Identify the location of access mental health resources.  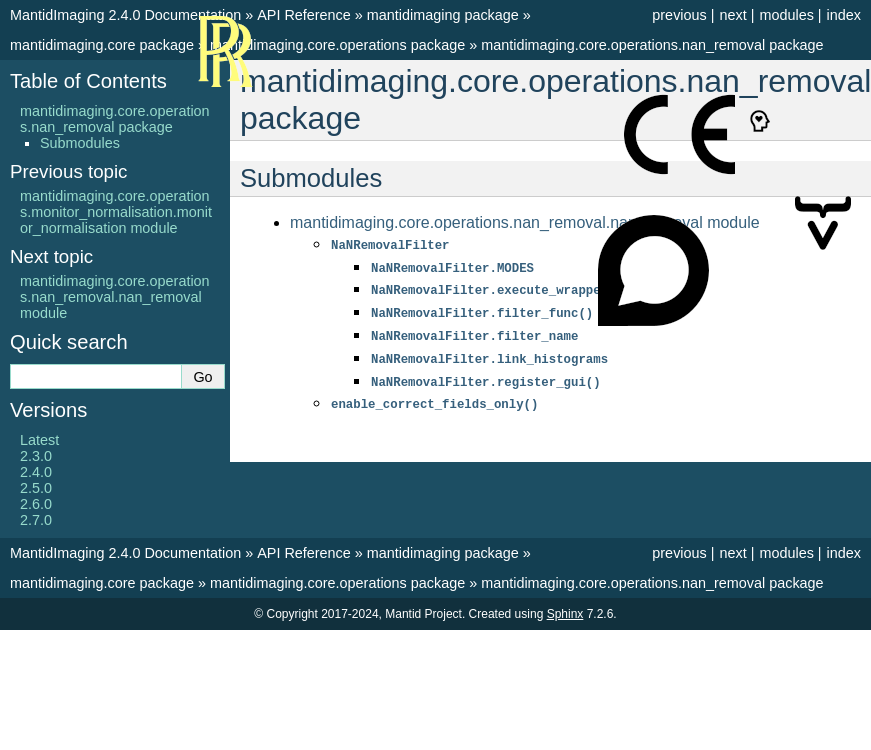
(760, 121).